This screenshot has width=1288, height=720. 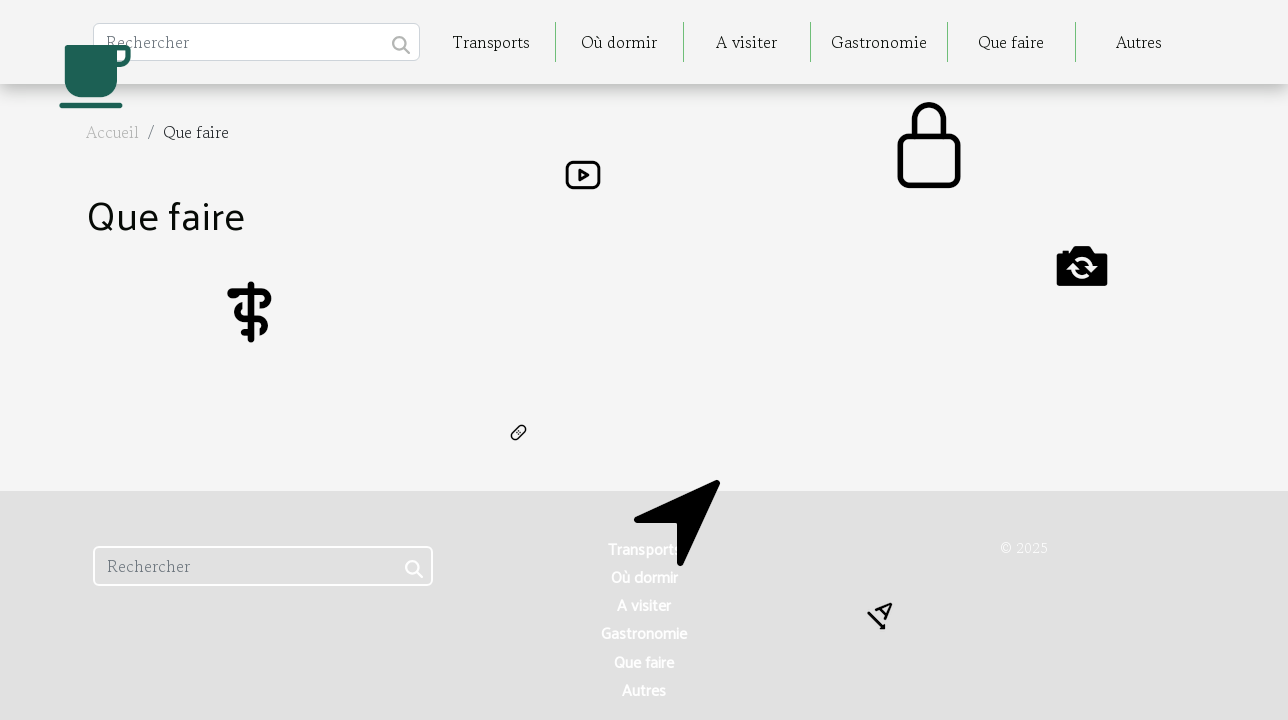 I want to click on find nearby coffee shops or cafes, so click(x=95, y=78).